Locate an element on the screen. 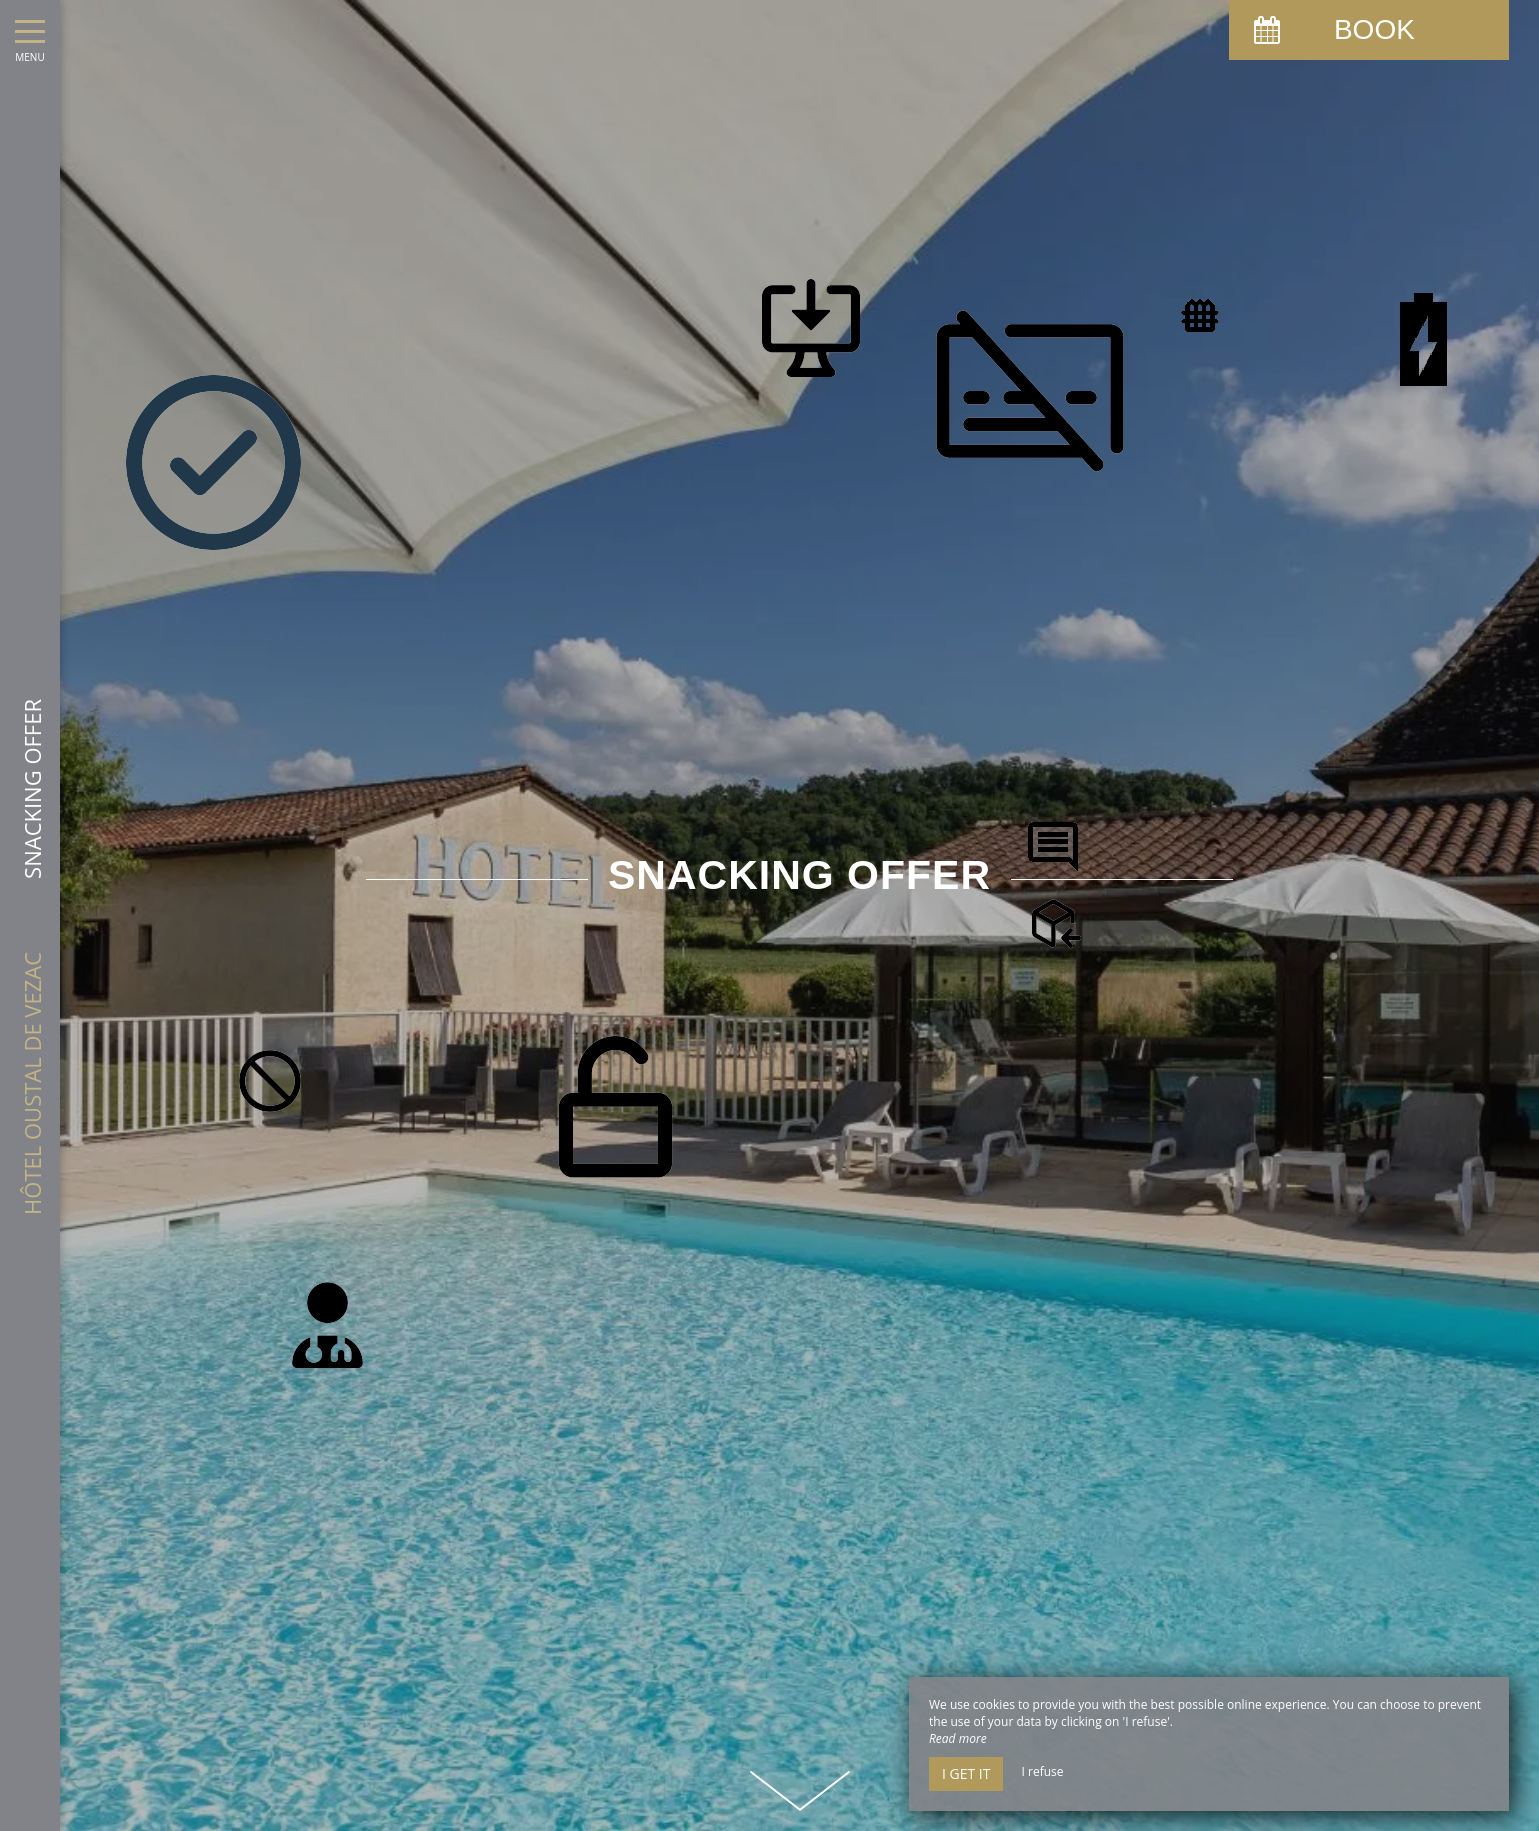  indicates a completed or successful action is located at coordinates (213, 462).